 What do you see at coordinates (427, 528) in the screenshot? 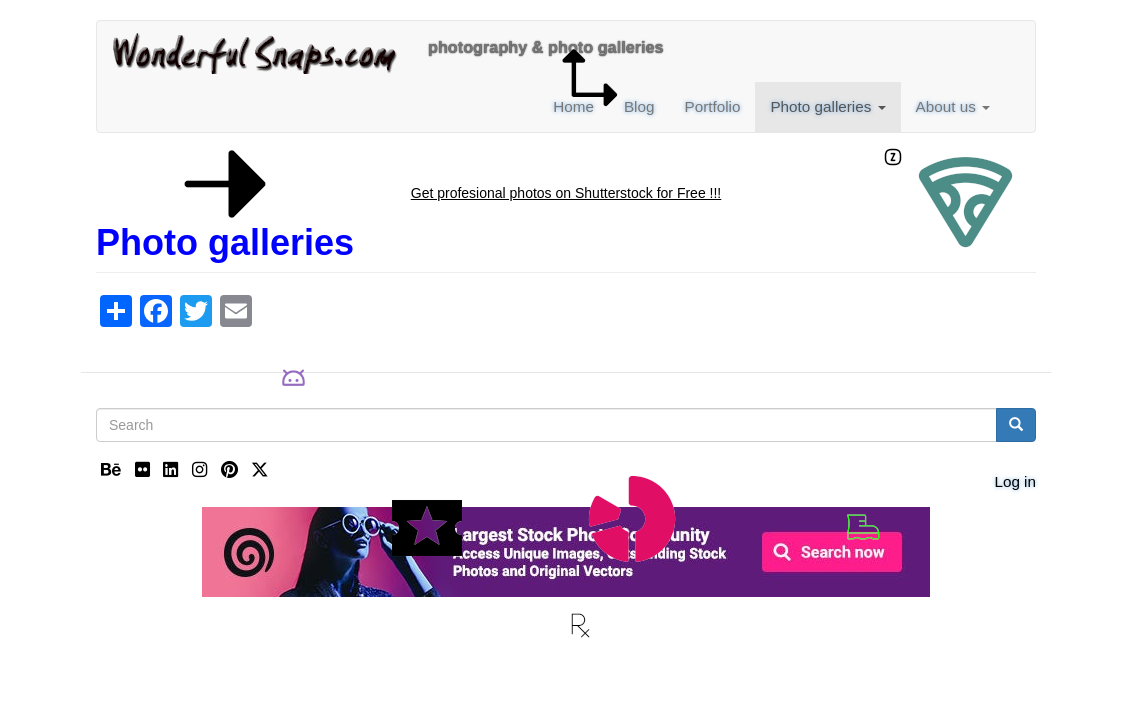
I see `view local events or activities` at bounding box center [427, 528].